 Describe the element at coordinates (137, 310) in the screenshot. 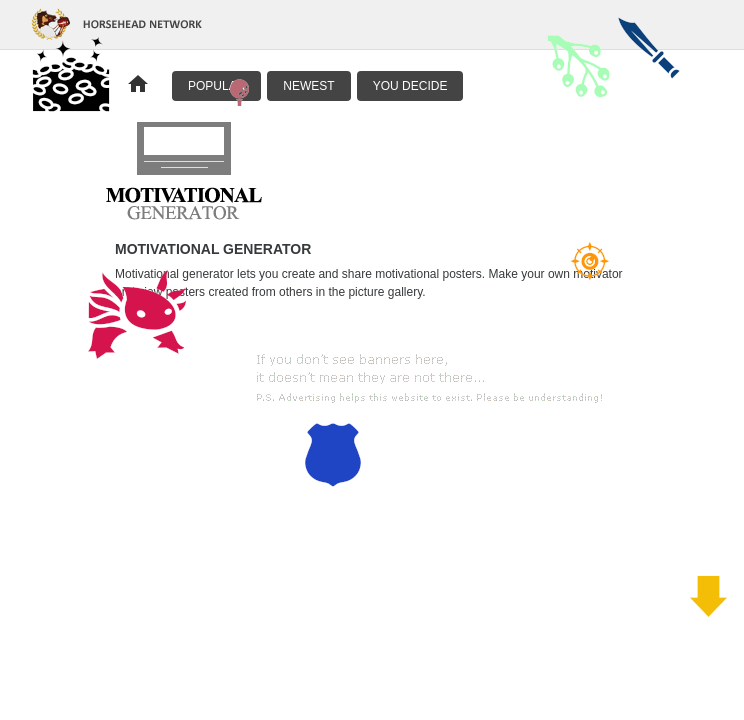

I see `axolotl character or mascot icon` at that location.